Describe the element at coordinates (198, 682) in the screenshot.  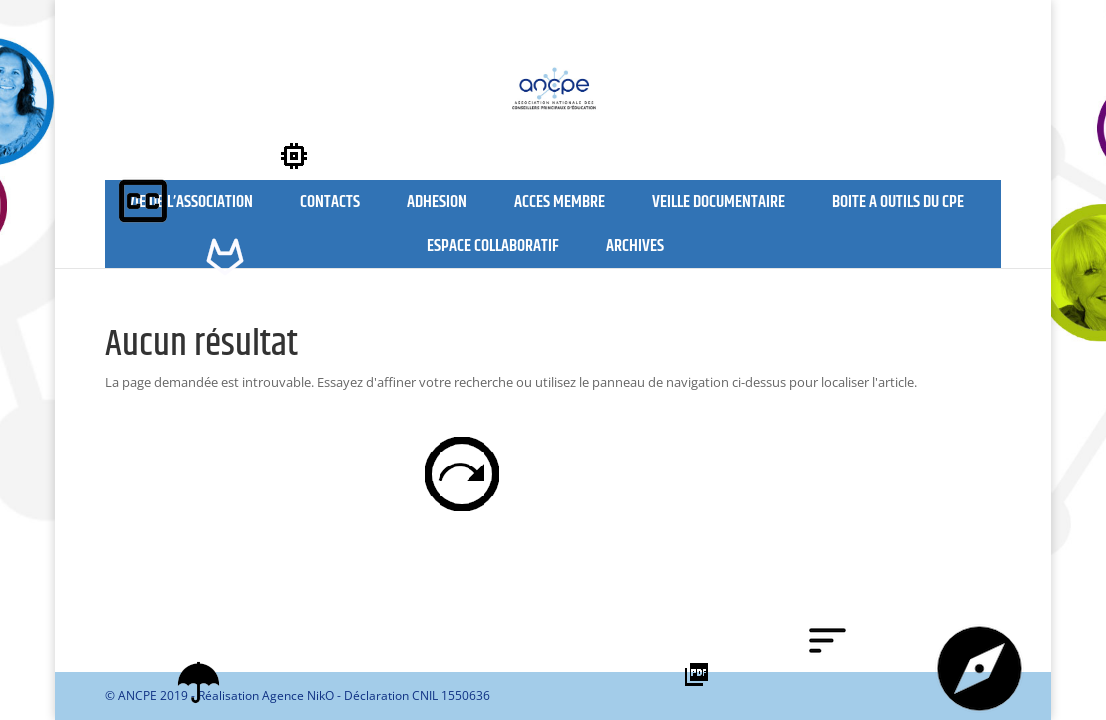
I see `view weather protection or rain forecast` at that location.